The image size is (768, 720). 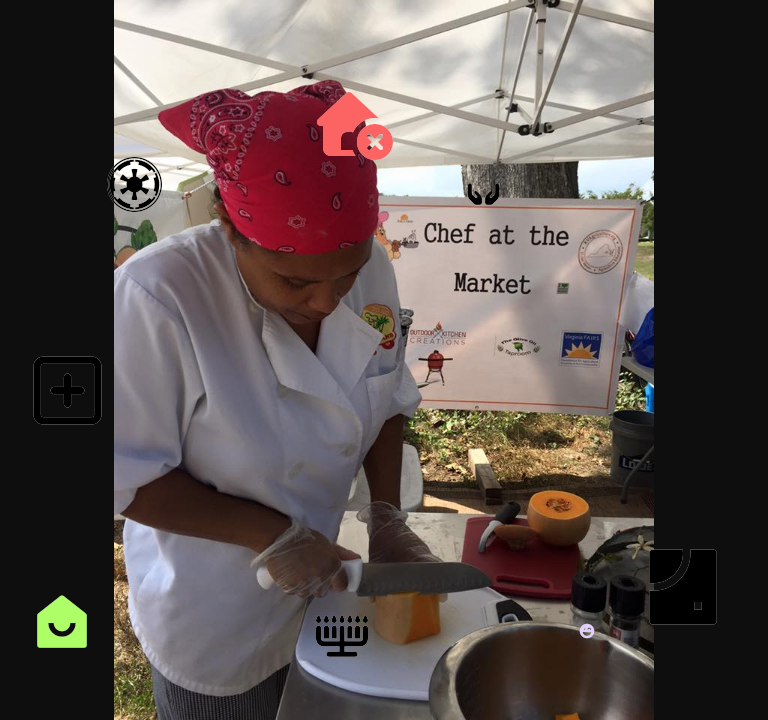 What do you see at coordinates (683, 587) in the screenshot?
I see `access local storage or hard drive` at bounding box center [683, 587].